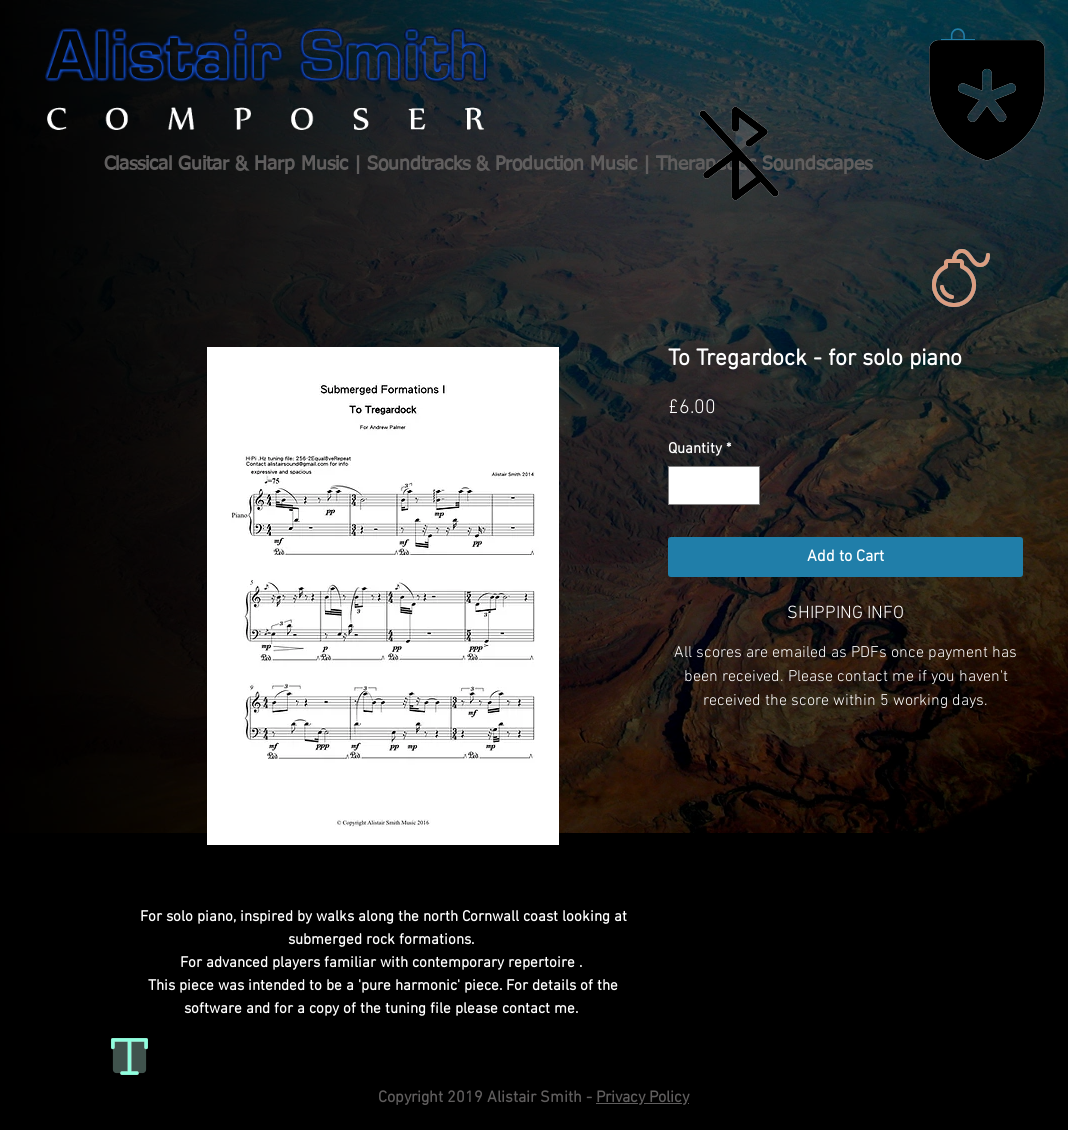 This screenshot has height=1130, width=1068. Describe the element at coordinates (958, 277) in the screenshot. I see `indicates a destructive or dangerous action` at that location.